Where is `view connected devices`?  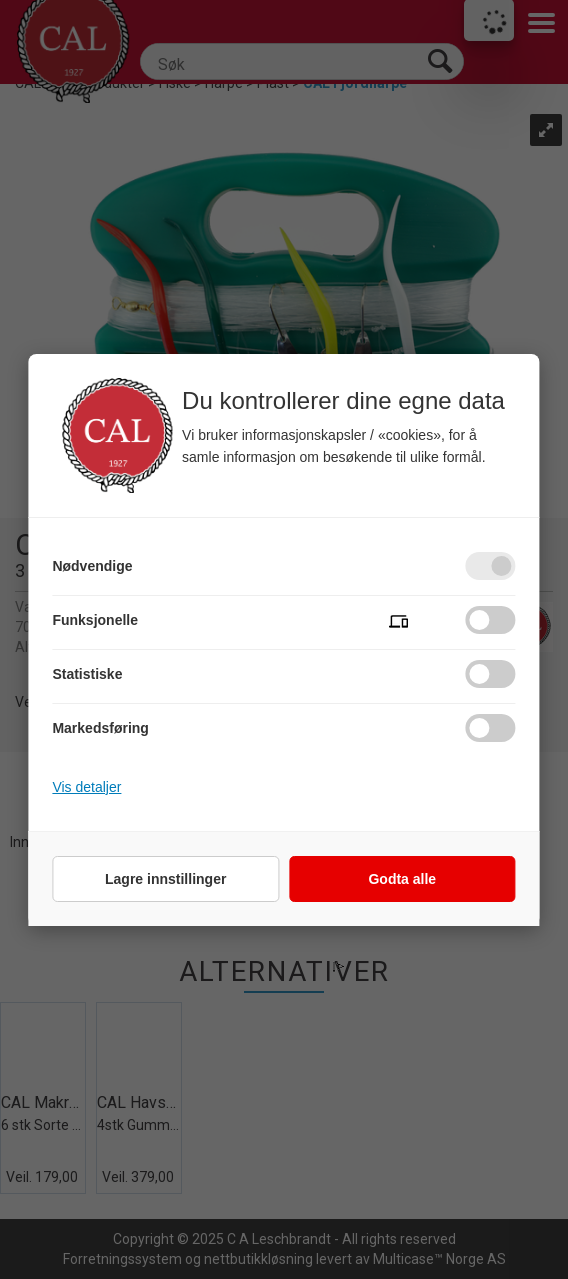 view connected devices is located at coordinates (398, 621).